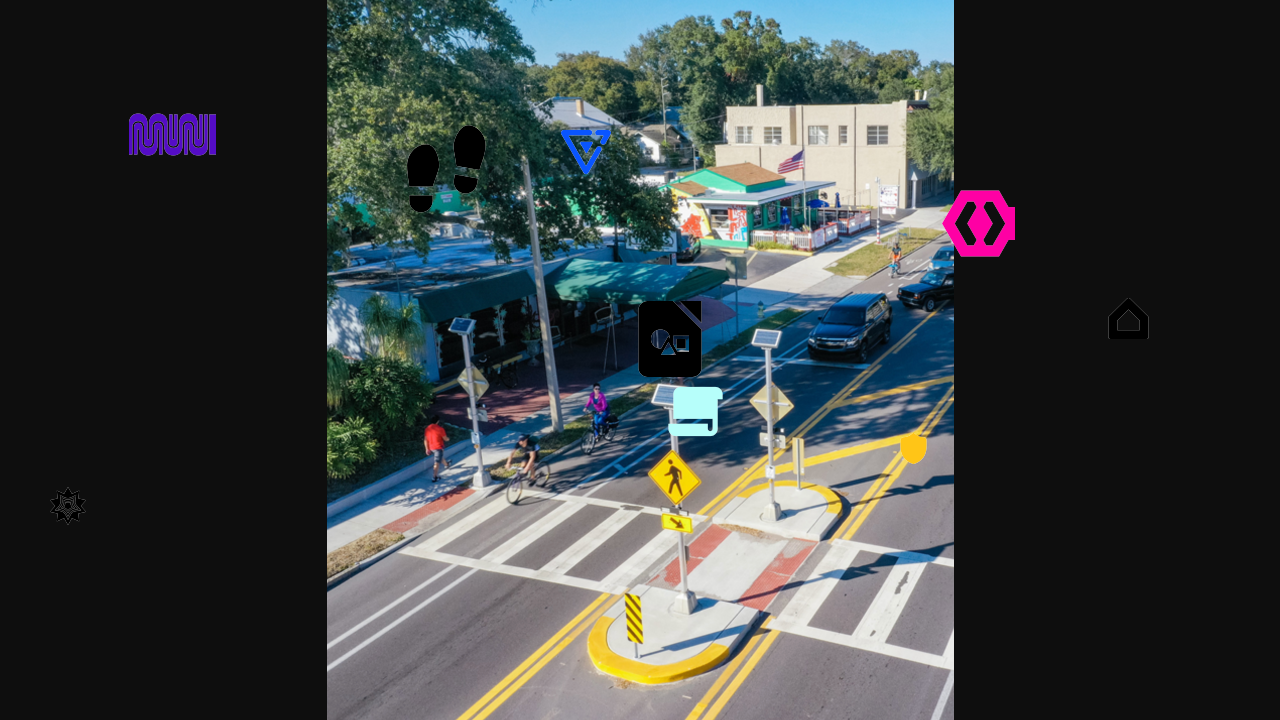 The height and width of the screenshot is (720, 1280). I want to click on view document or file details, so click(695, 411).